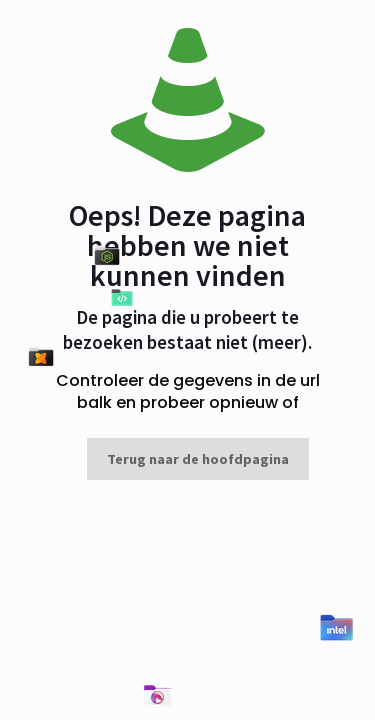 This screenshot has width=375, height=720. Describe the element at coordinates (336, 628) in the screenshot. I see `folder containing intel-related files or software` at that location.